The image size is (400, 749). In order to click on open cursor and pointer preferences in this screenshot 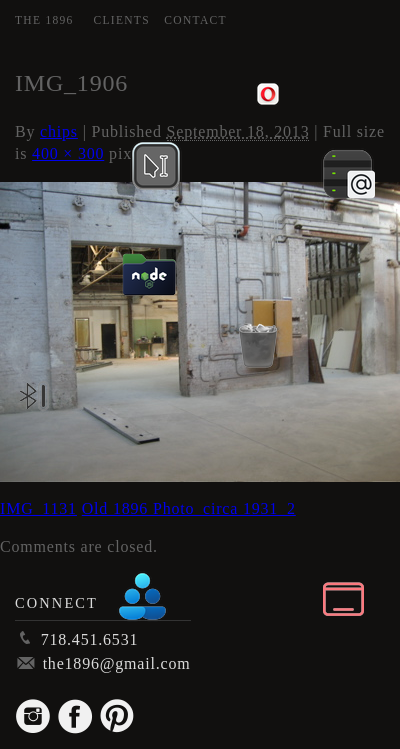, I will do `click(156, 166)`.